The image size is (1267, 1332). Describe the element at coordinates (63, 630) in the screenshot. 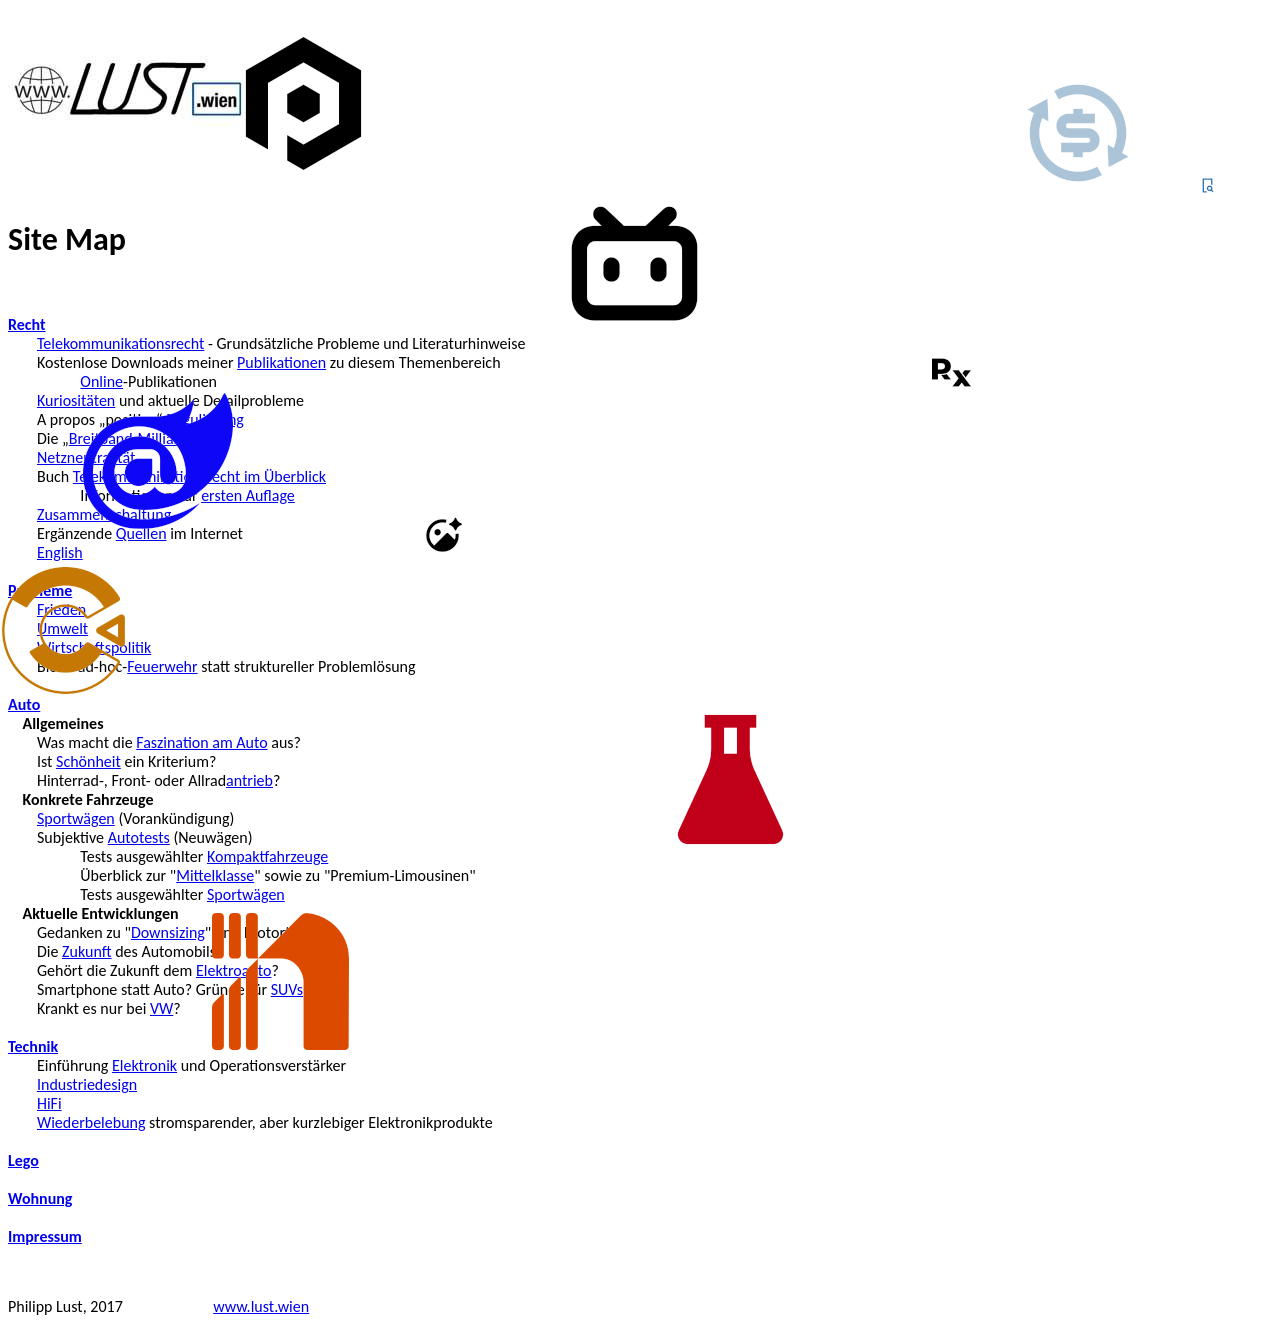

I see `construct 3 game development software logo` at that location.